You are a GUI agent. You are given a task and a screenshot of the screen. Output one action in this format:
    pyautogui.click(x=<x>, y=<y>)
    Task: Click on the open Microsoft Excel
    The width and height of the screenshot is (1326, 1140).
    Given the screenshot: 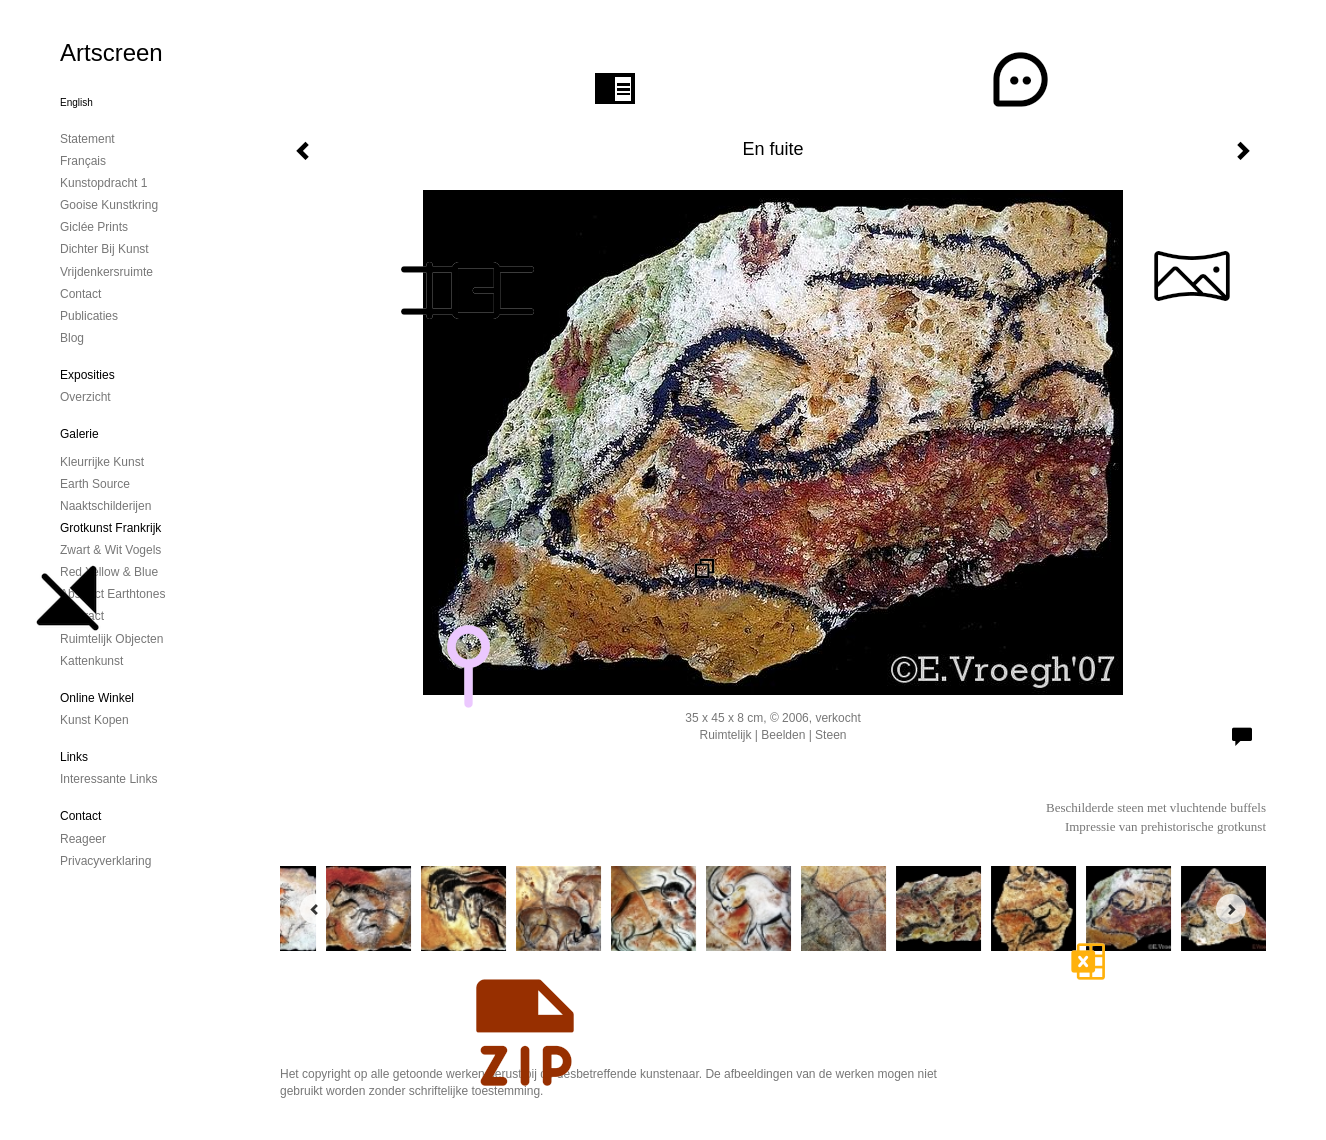 What is the action you would take?
    pyautogui.click(x=1089, y=961)
    